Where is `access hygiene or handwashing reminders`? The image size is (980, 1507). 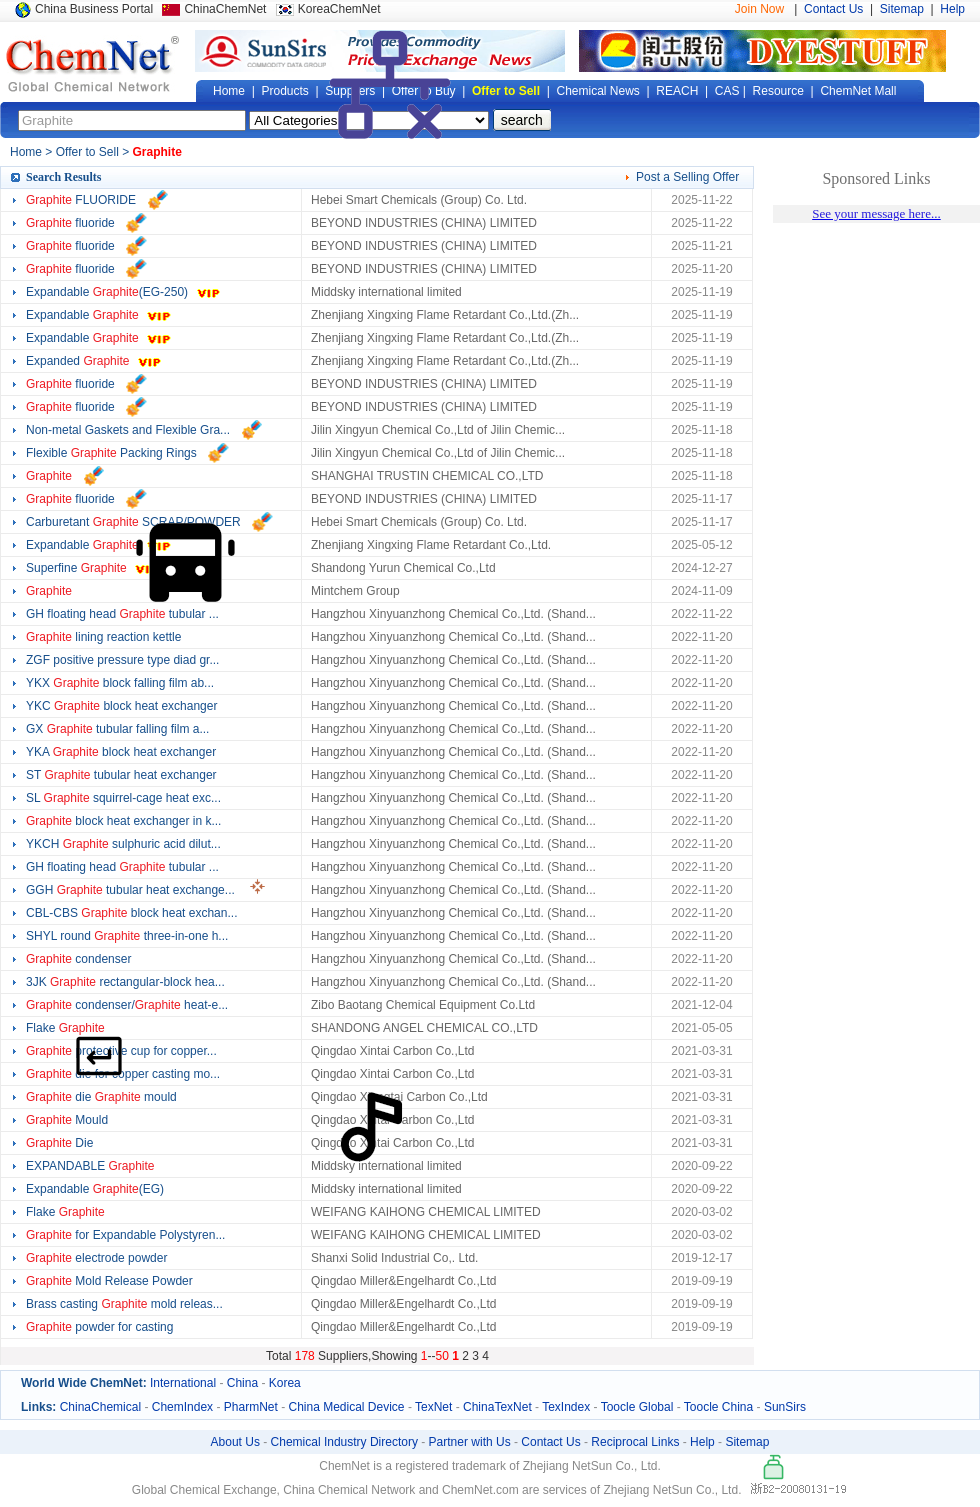 access hygiene or handwashing reminders is located at coordinates (773, 1467).